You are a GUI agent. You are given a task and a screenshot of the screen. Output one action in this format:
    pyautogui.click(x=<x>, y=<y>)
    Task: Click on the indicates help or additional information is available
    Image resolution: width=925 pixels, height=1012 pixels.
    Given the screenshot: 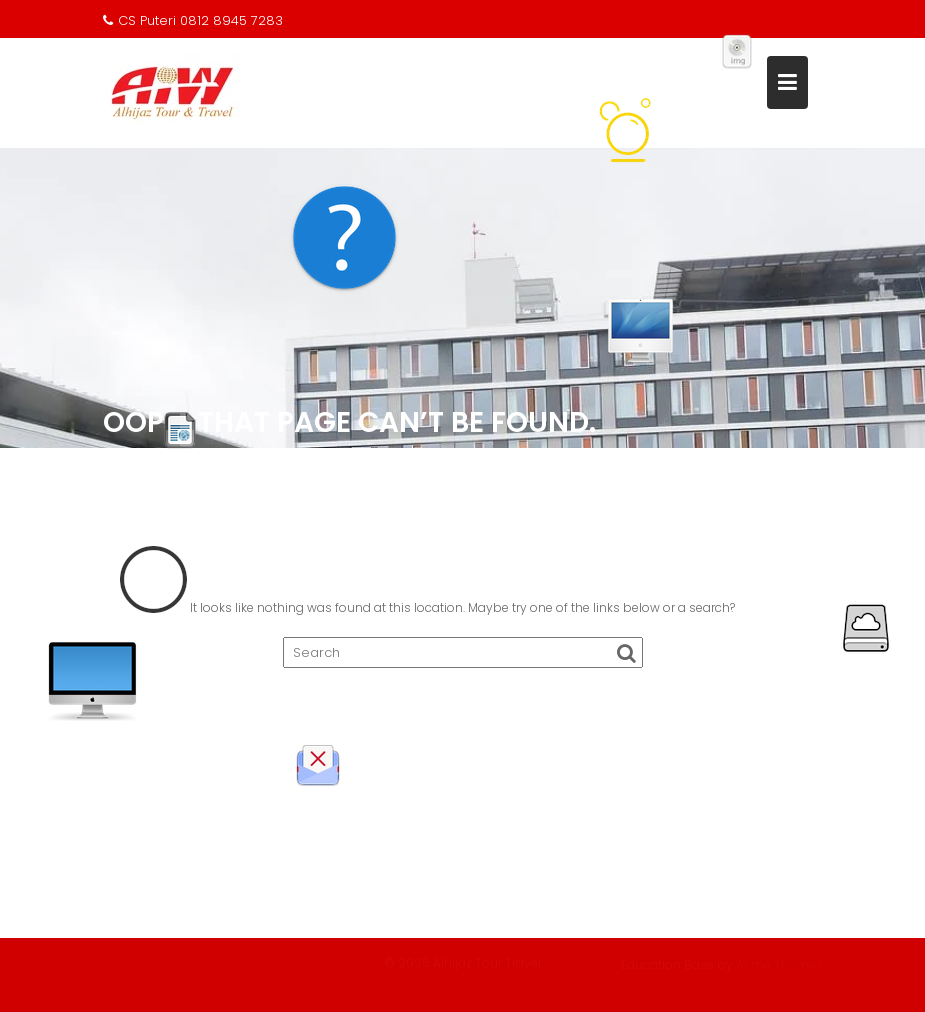 What is the action you would take?
    pyautogui.click(x=344, y=237)
    